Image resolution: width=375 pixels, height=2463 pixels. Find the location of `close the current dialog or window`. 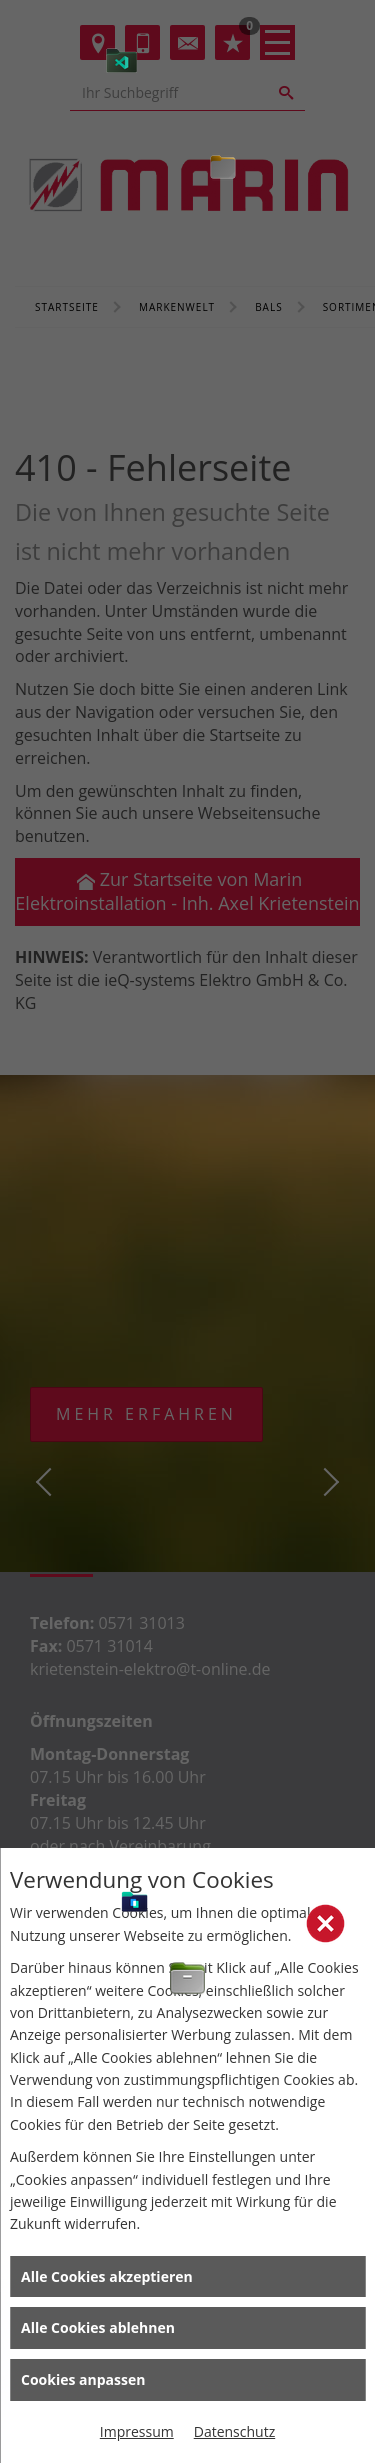

close the current dialog or window is located at coordinates (325, 1923).